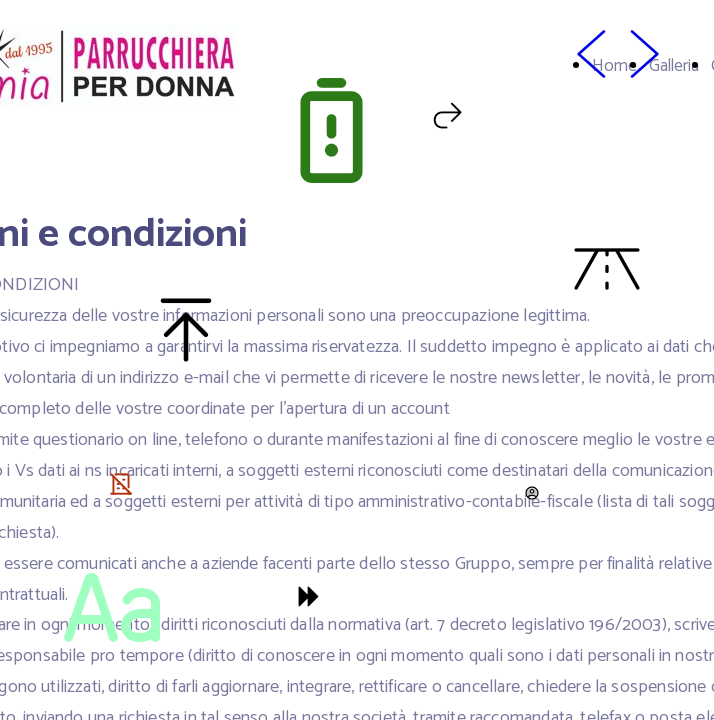 The image size is (714, 720). I want to click on redo the last undone action, so click(447, 116).